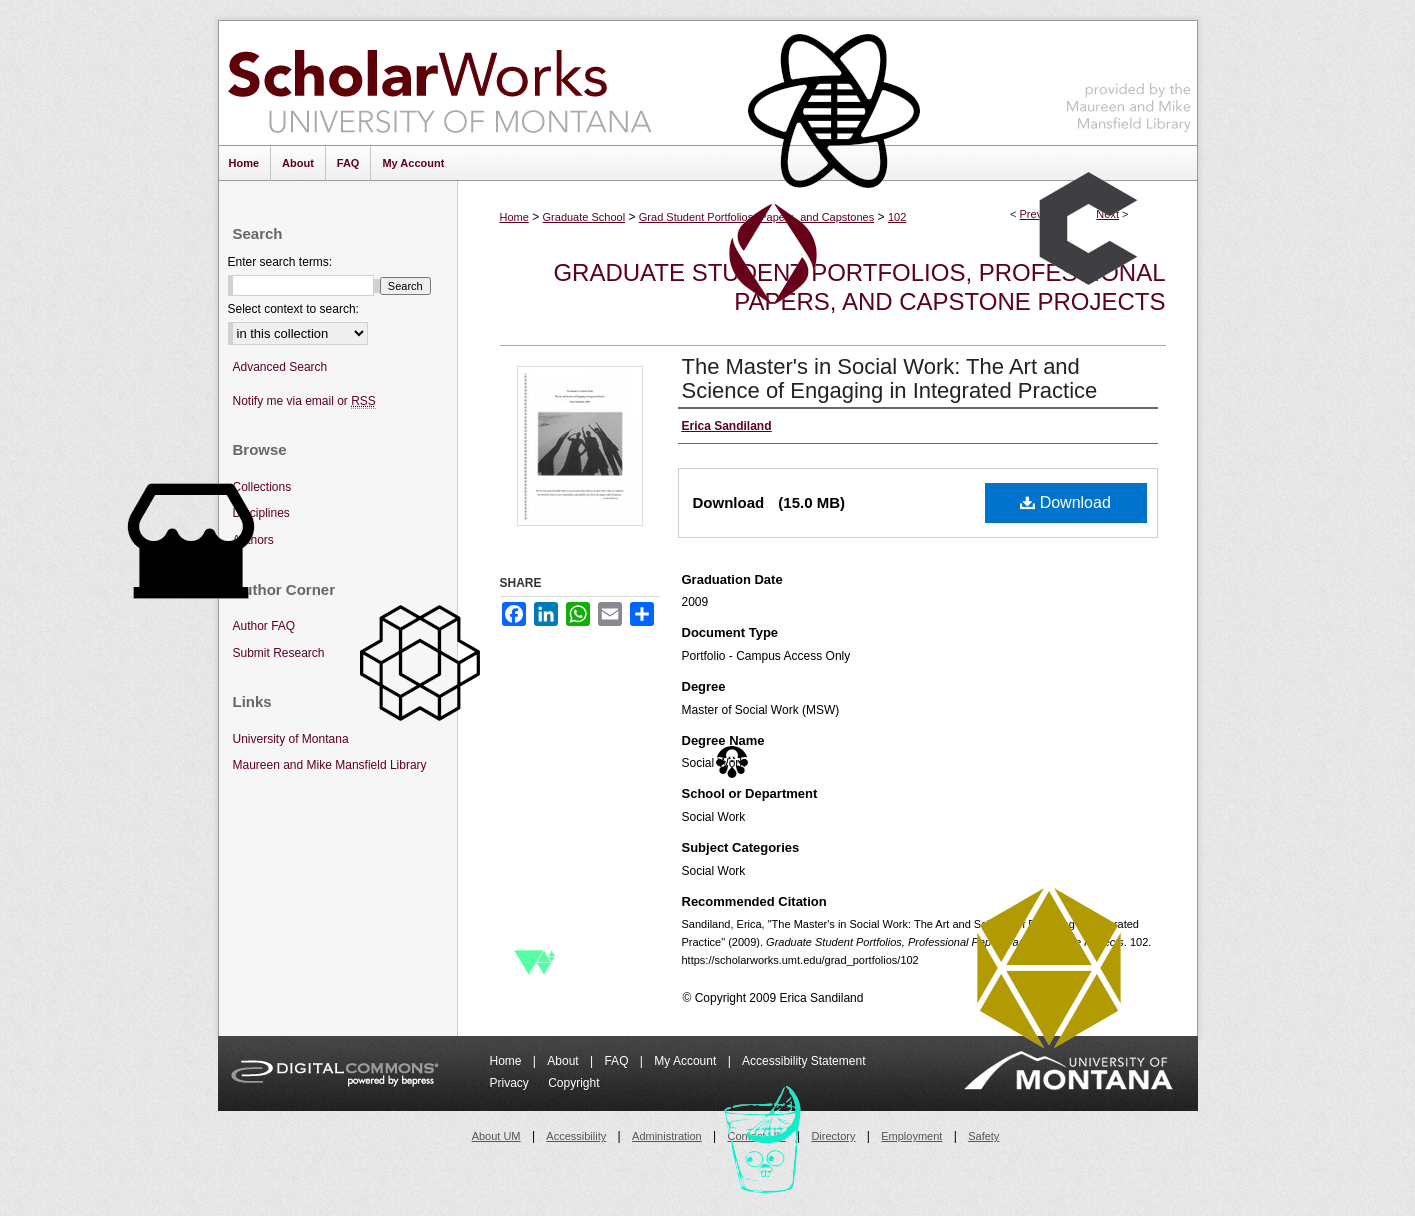 The height and width of the screenshot is (1216, 1415). Describe the element at coordinates (773, 254) in the screenshot. I see `ethereum name service (ENS) logo` at that location.